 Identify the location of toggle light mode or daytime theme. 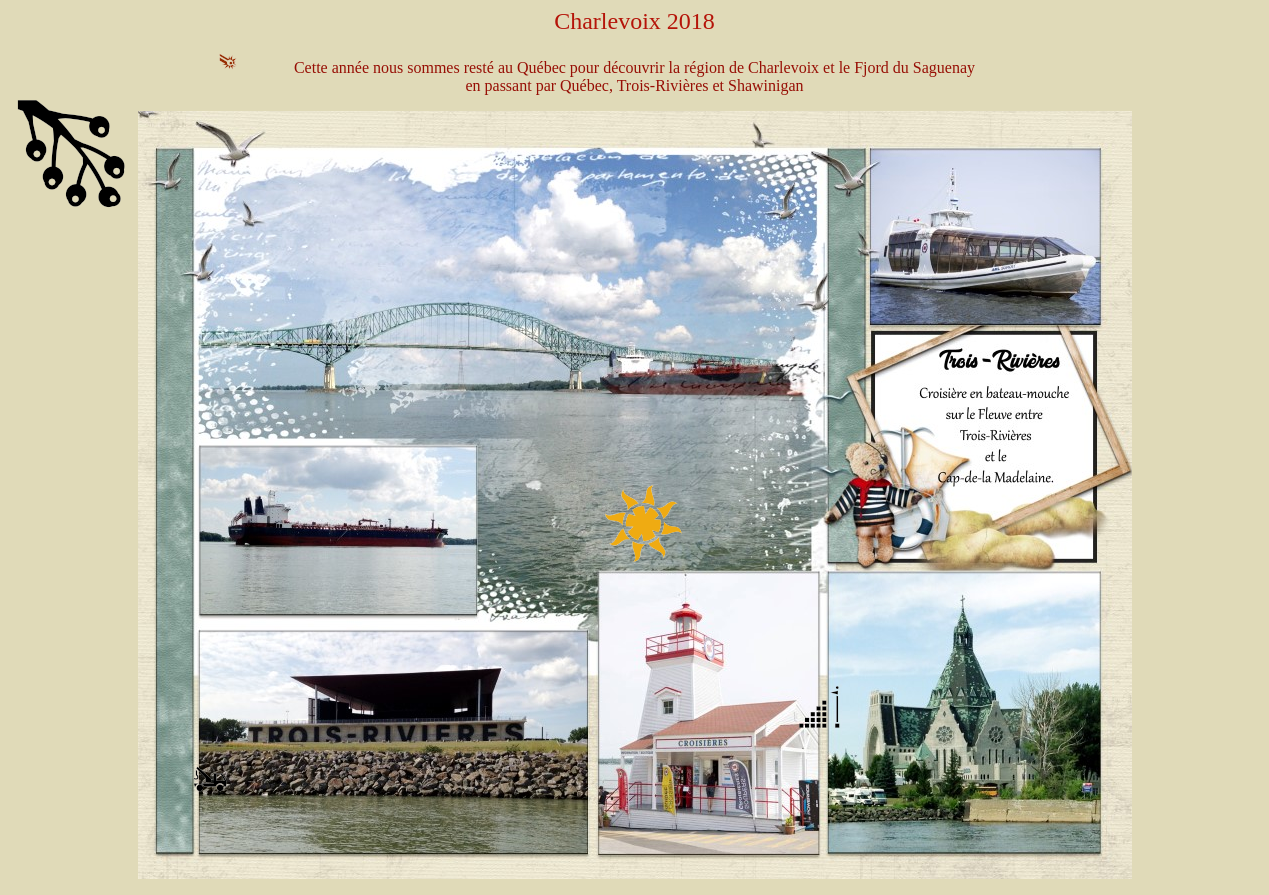
(643, 524).